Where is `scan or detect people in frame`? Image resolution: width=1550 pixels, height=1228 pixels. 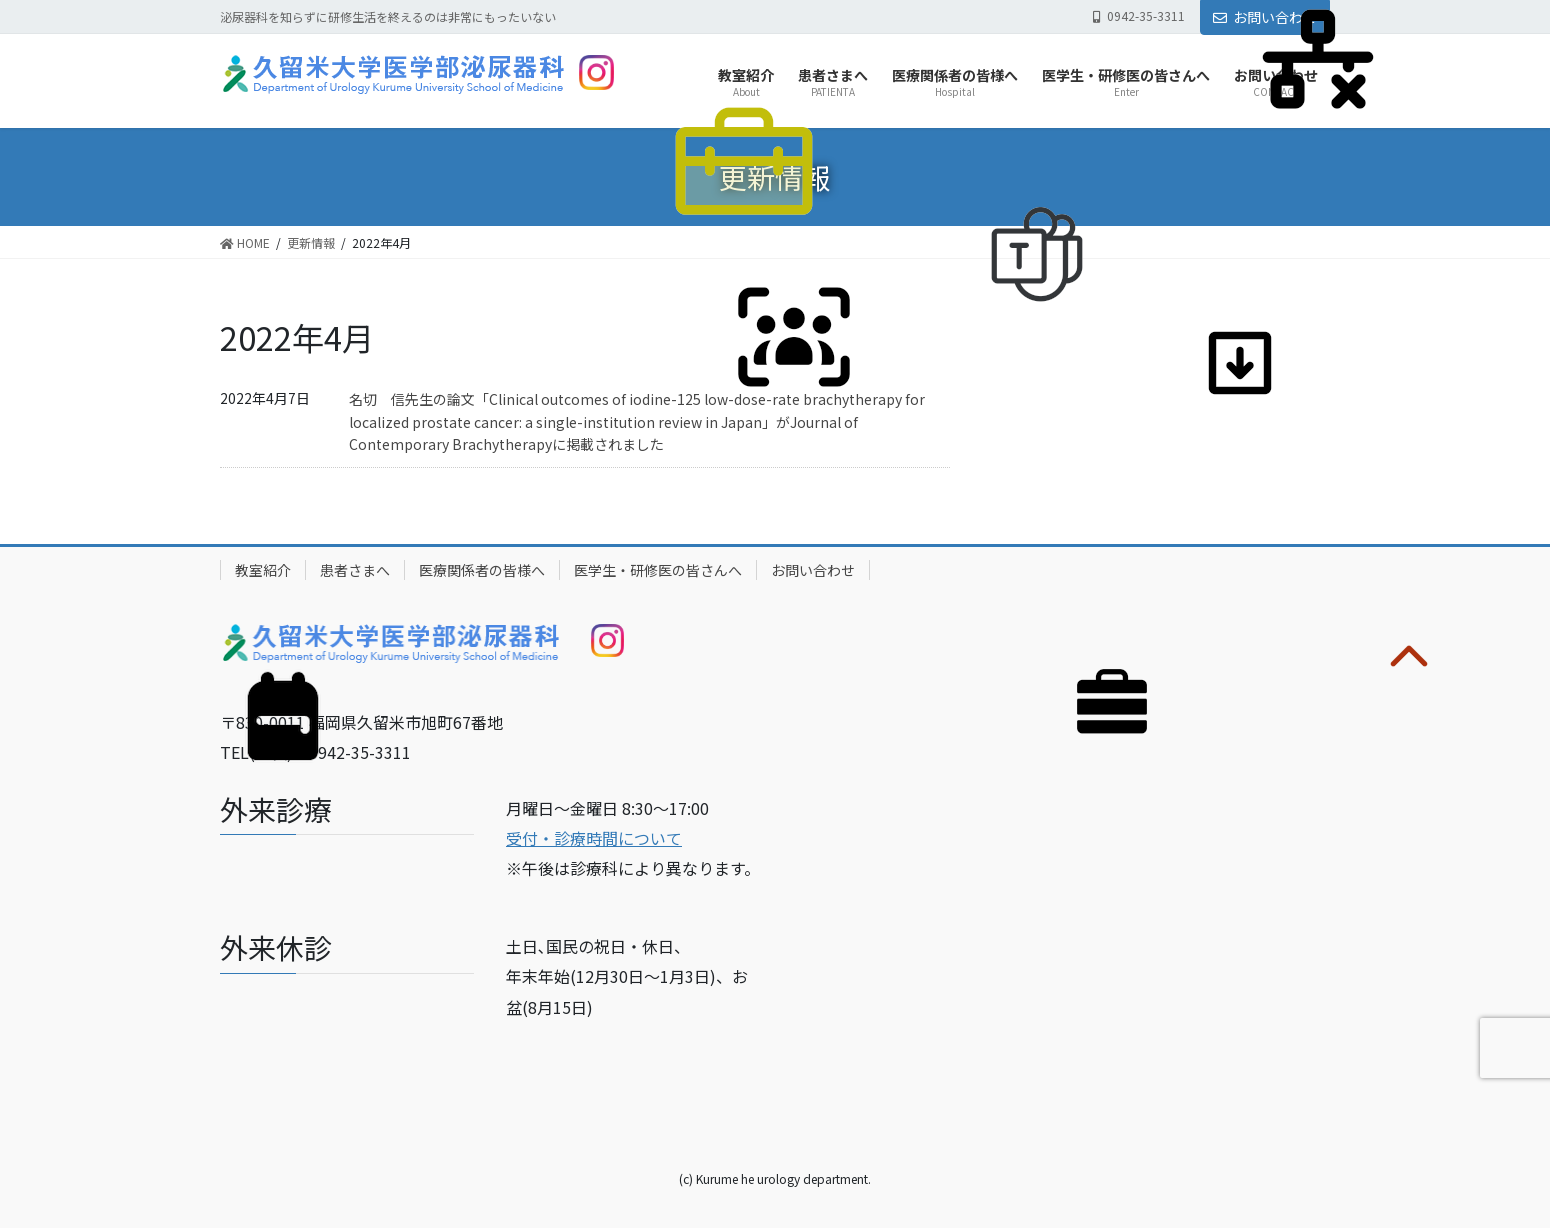
scan or detect people in frame is located at coordinates (794, 337).